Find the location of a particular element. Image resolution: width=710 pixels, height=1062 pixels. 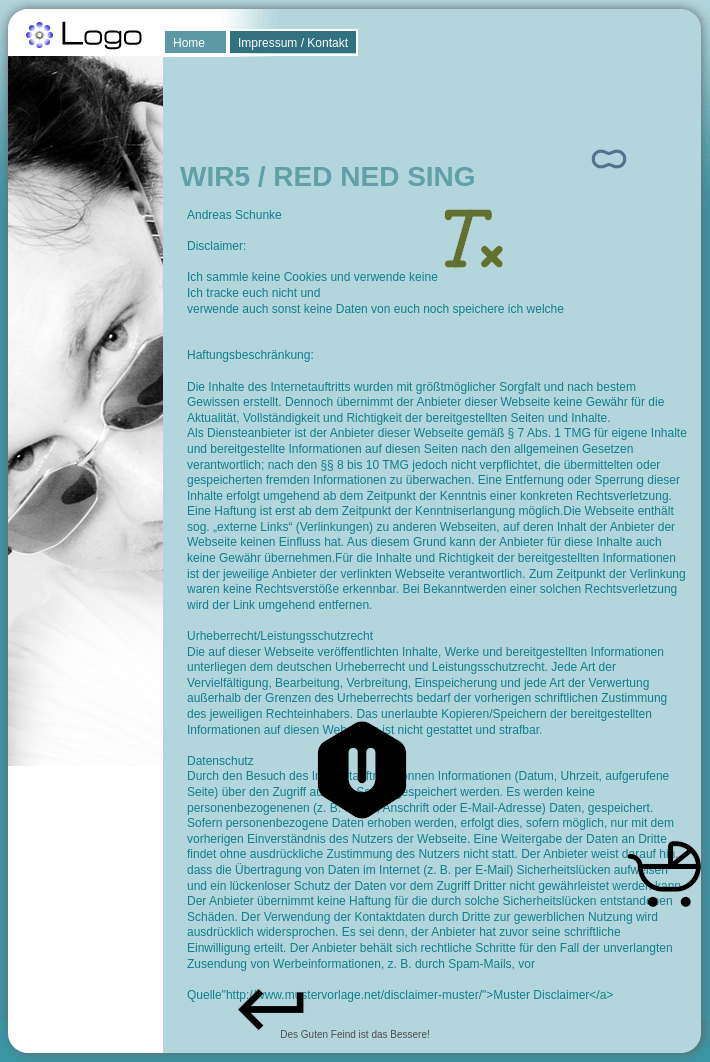

clear text formatting is located at coordinates (466, 238).